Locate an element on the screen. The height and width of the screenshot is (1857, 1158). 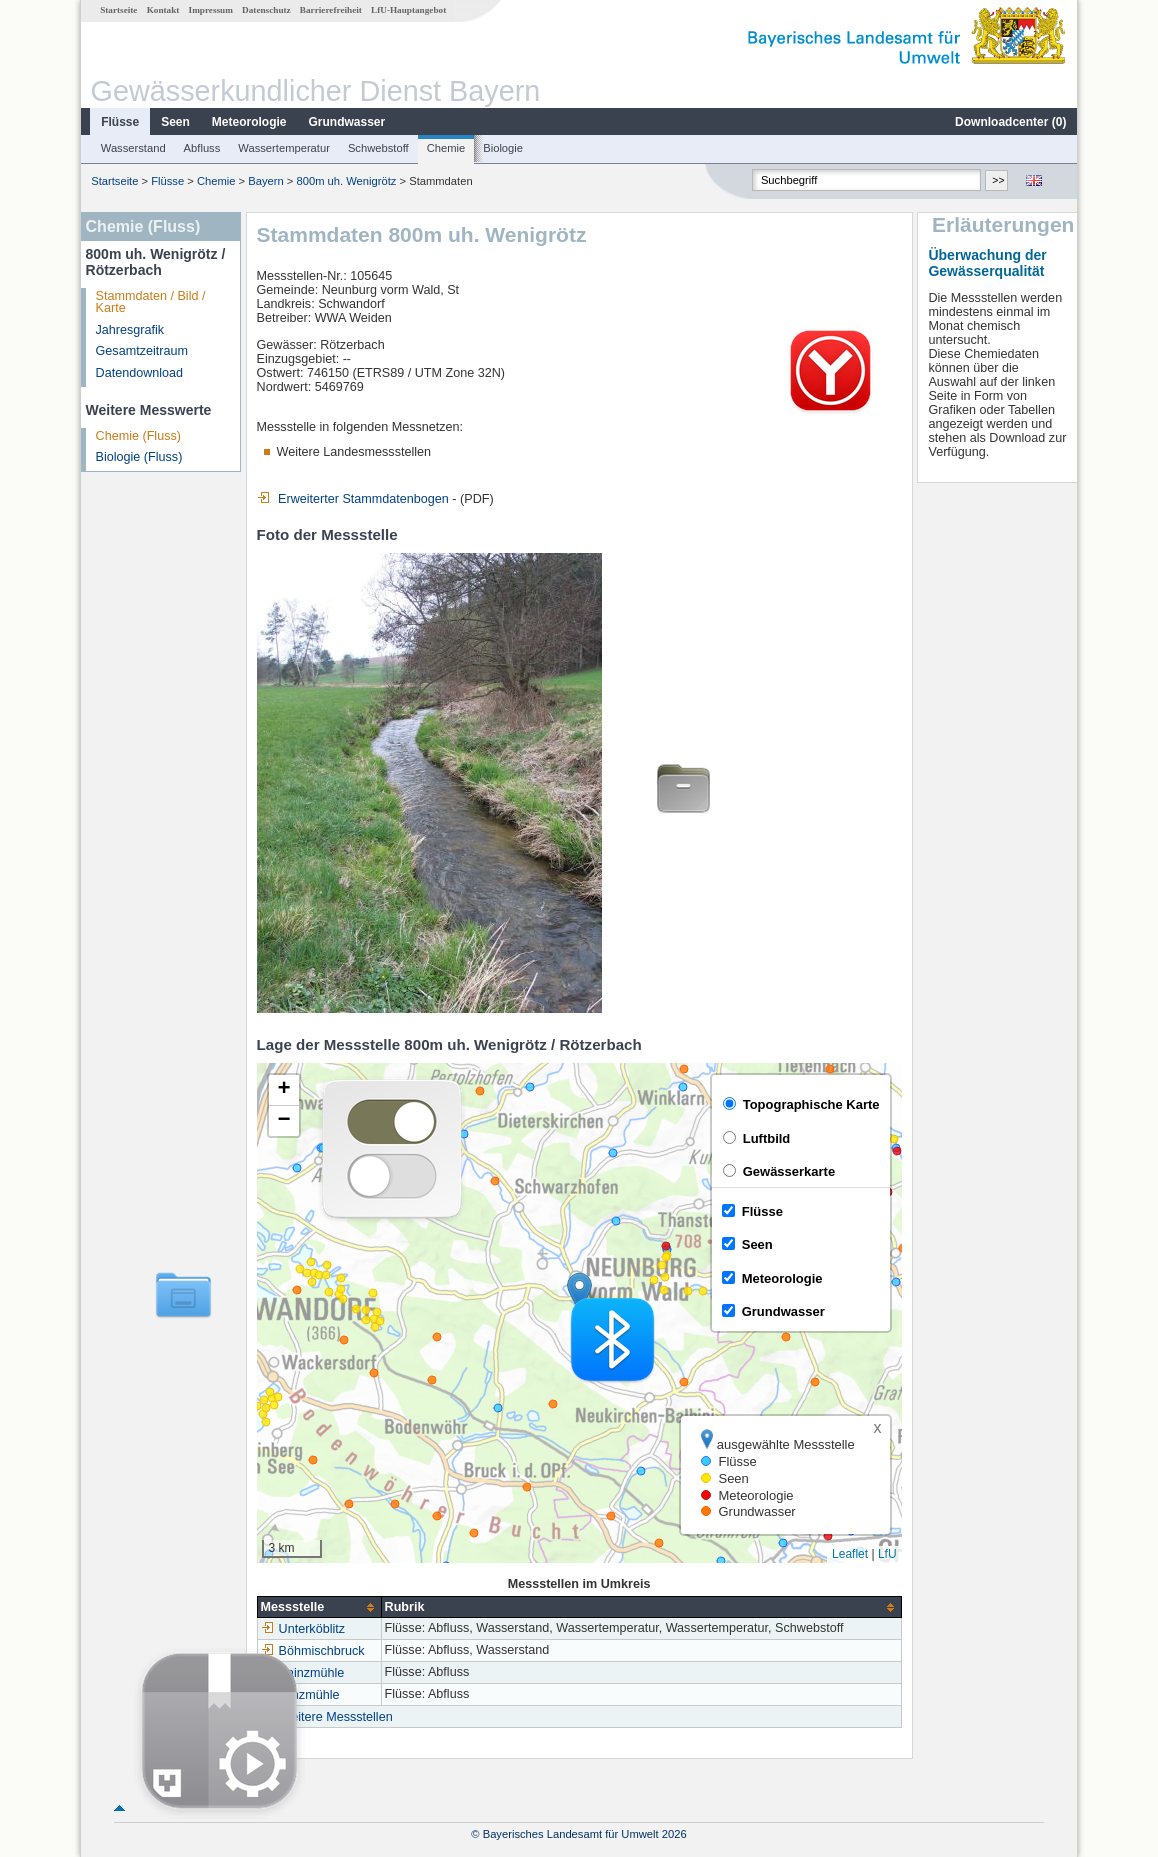
open gnome tweaks application is located at coordinates (392, 1149).